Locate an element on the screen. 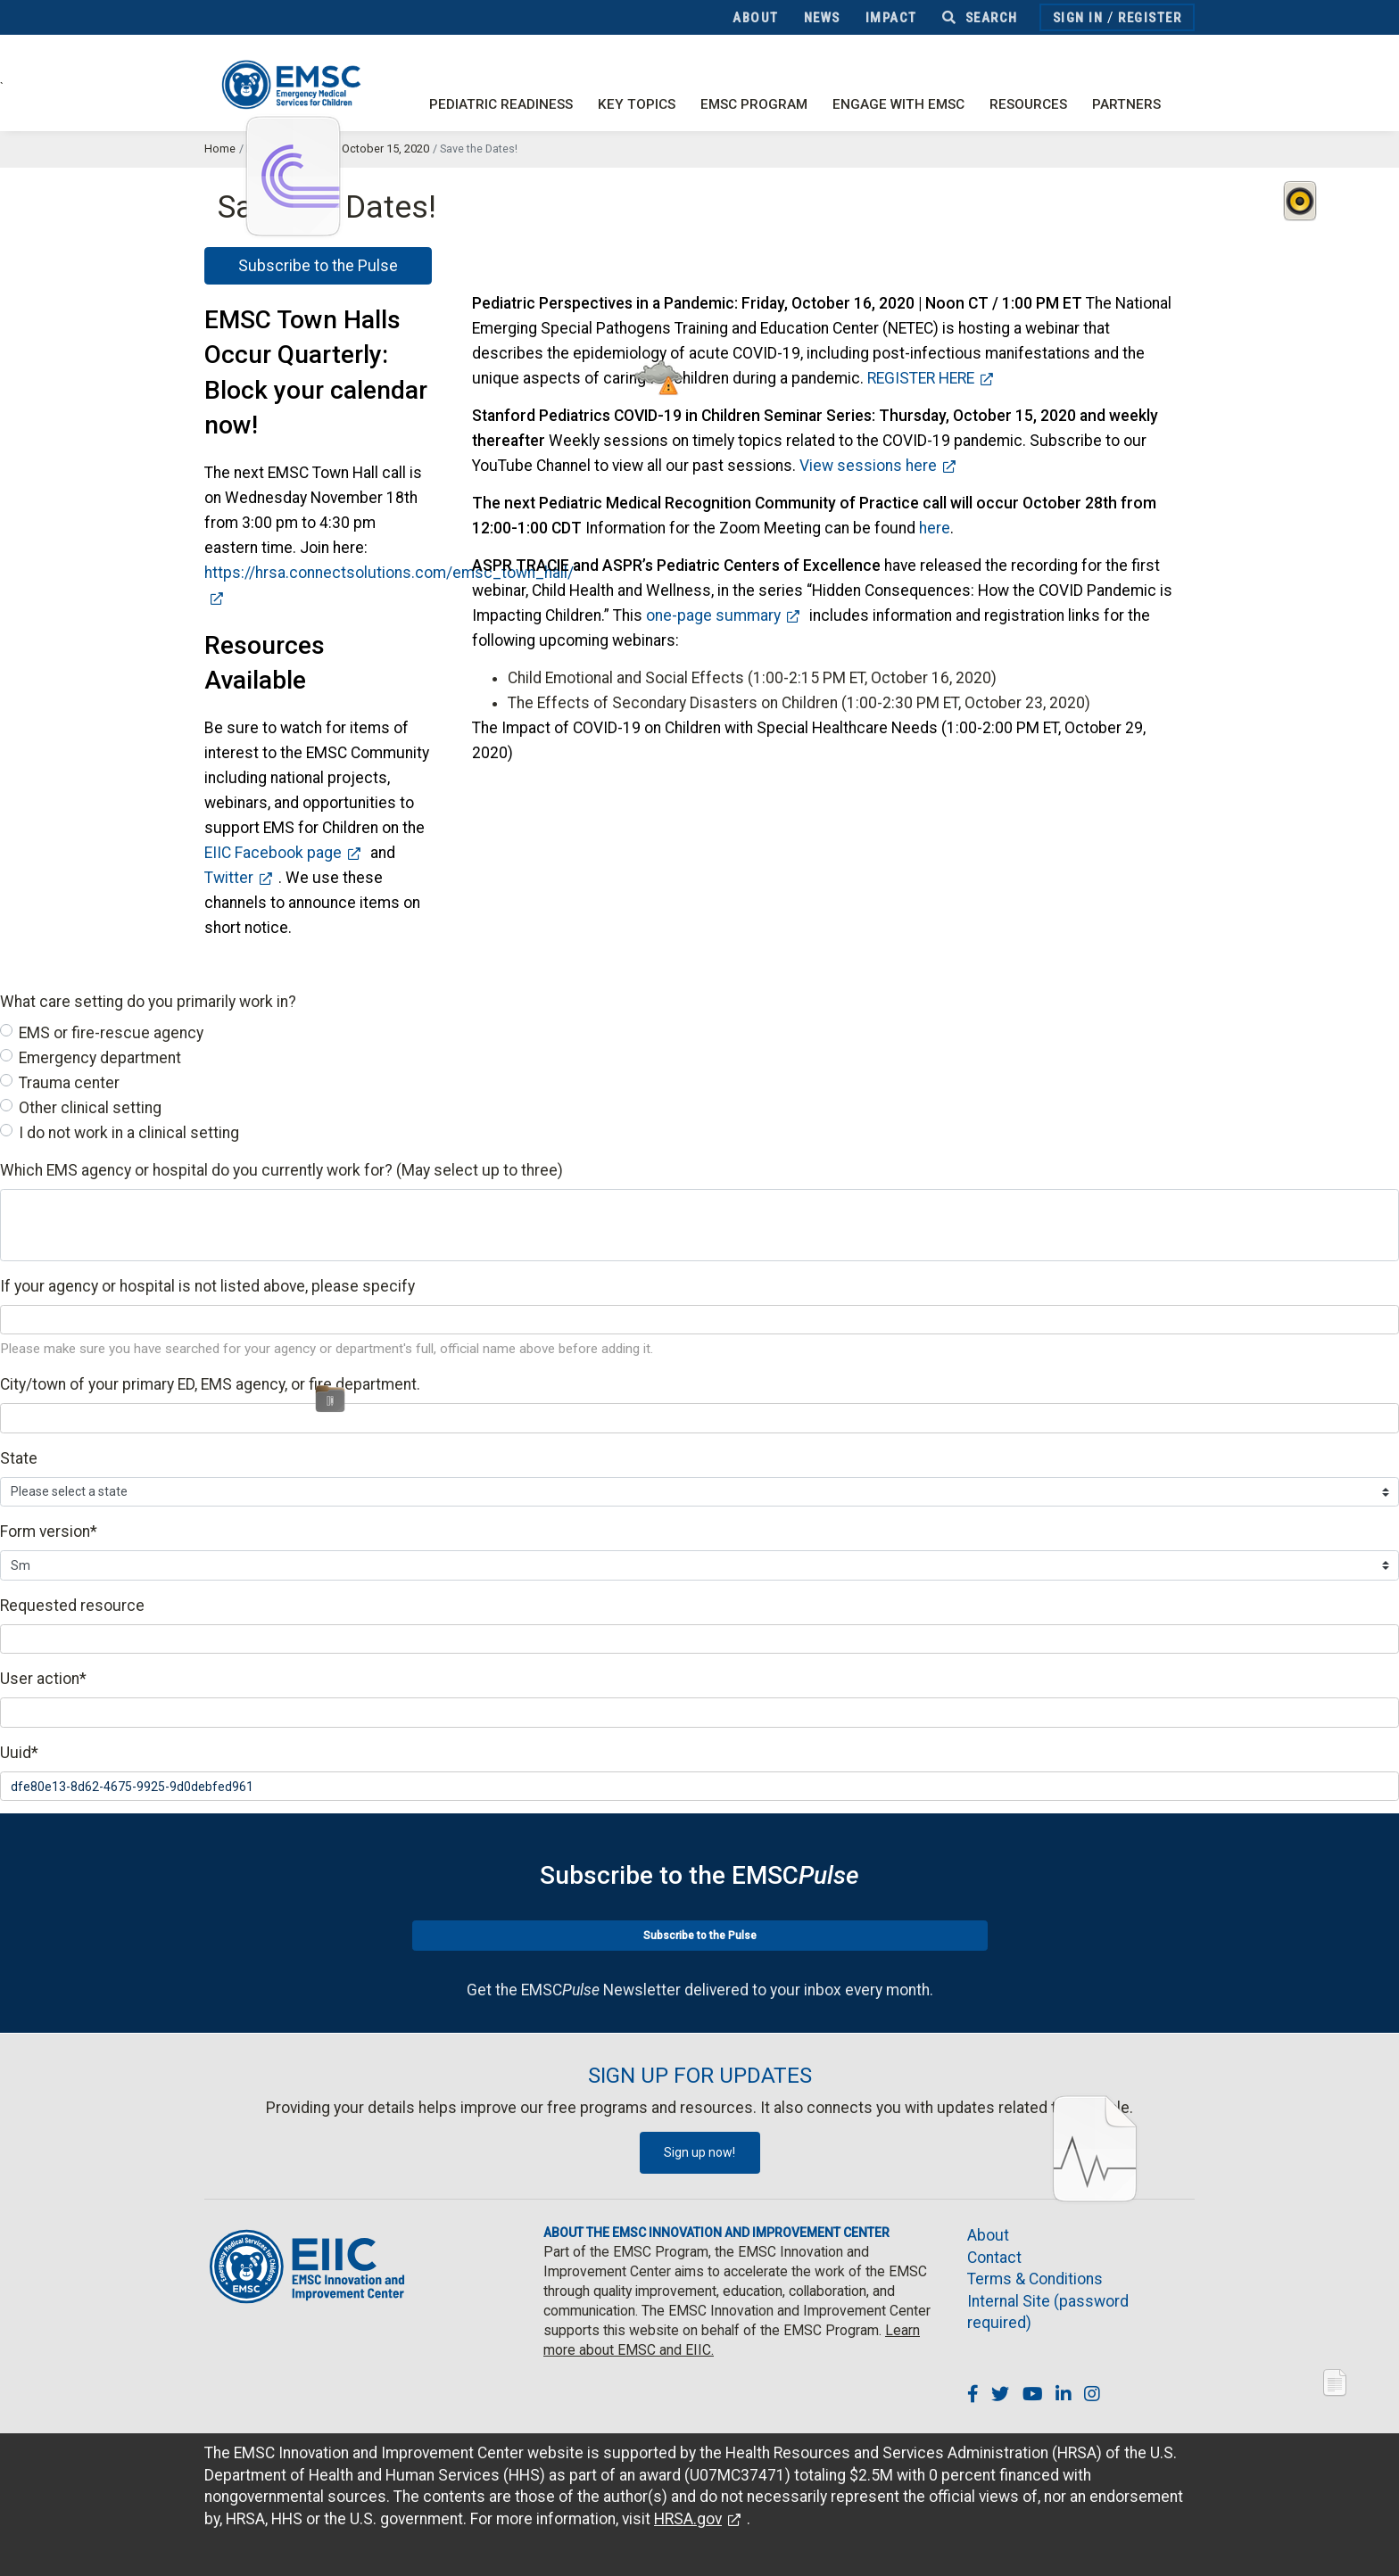 The width and height of the screenshot is (1399, 2576). open templates folder is located at coordinates (330, 1399).